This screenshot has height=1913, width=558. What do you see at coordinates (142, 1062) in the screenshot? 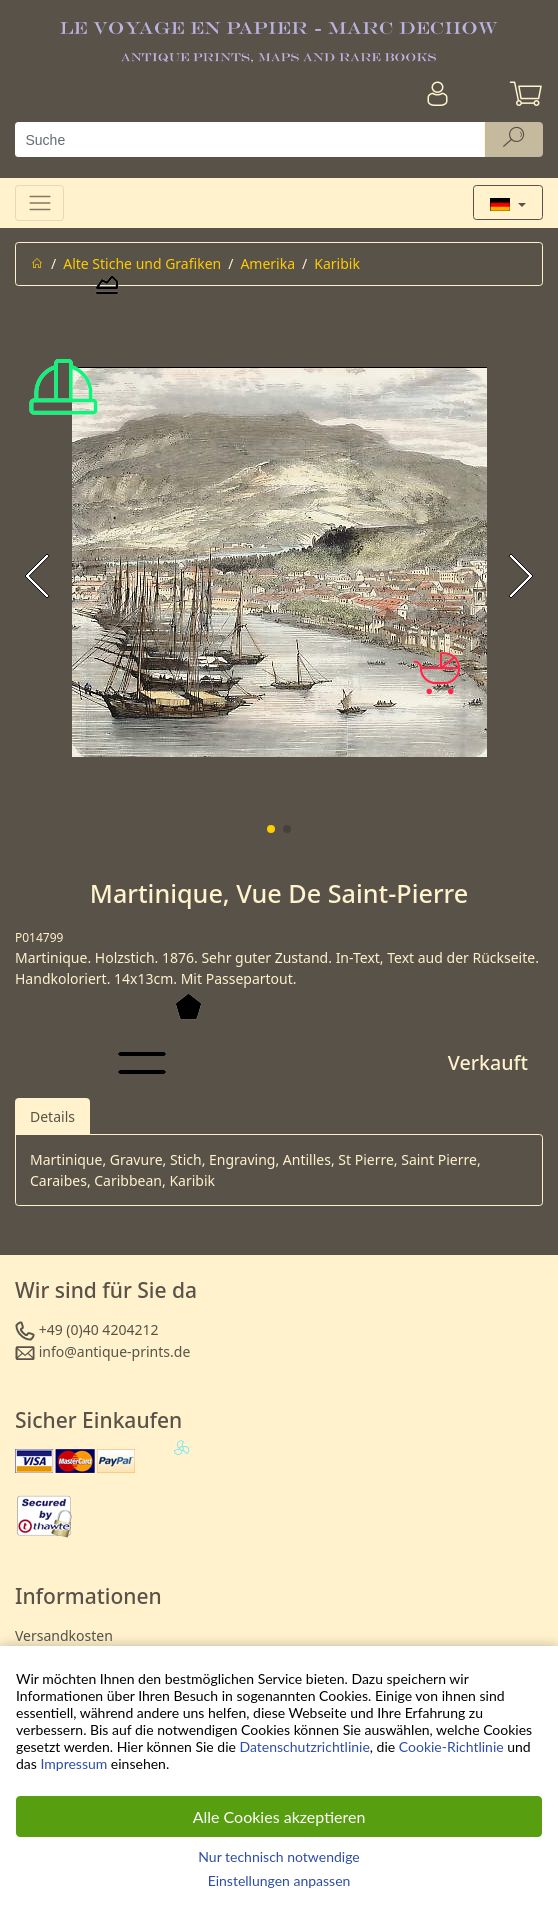
I see `open navigation menu` at bounding box center [142, 1062].